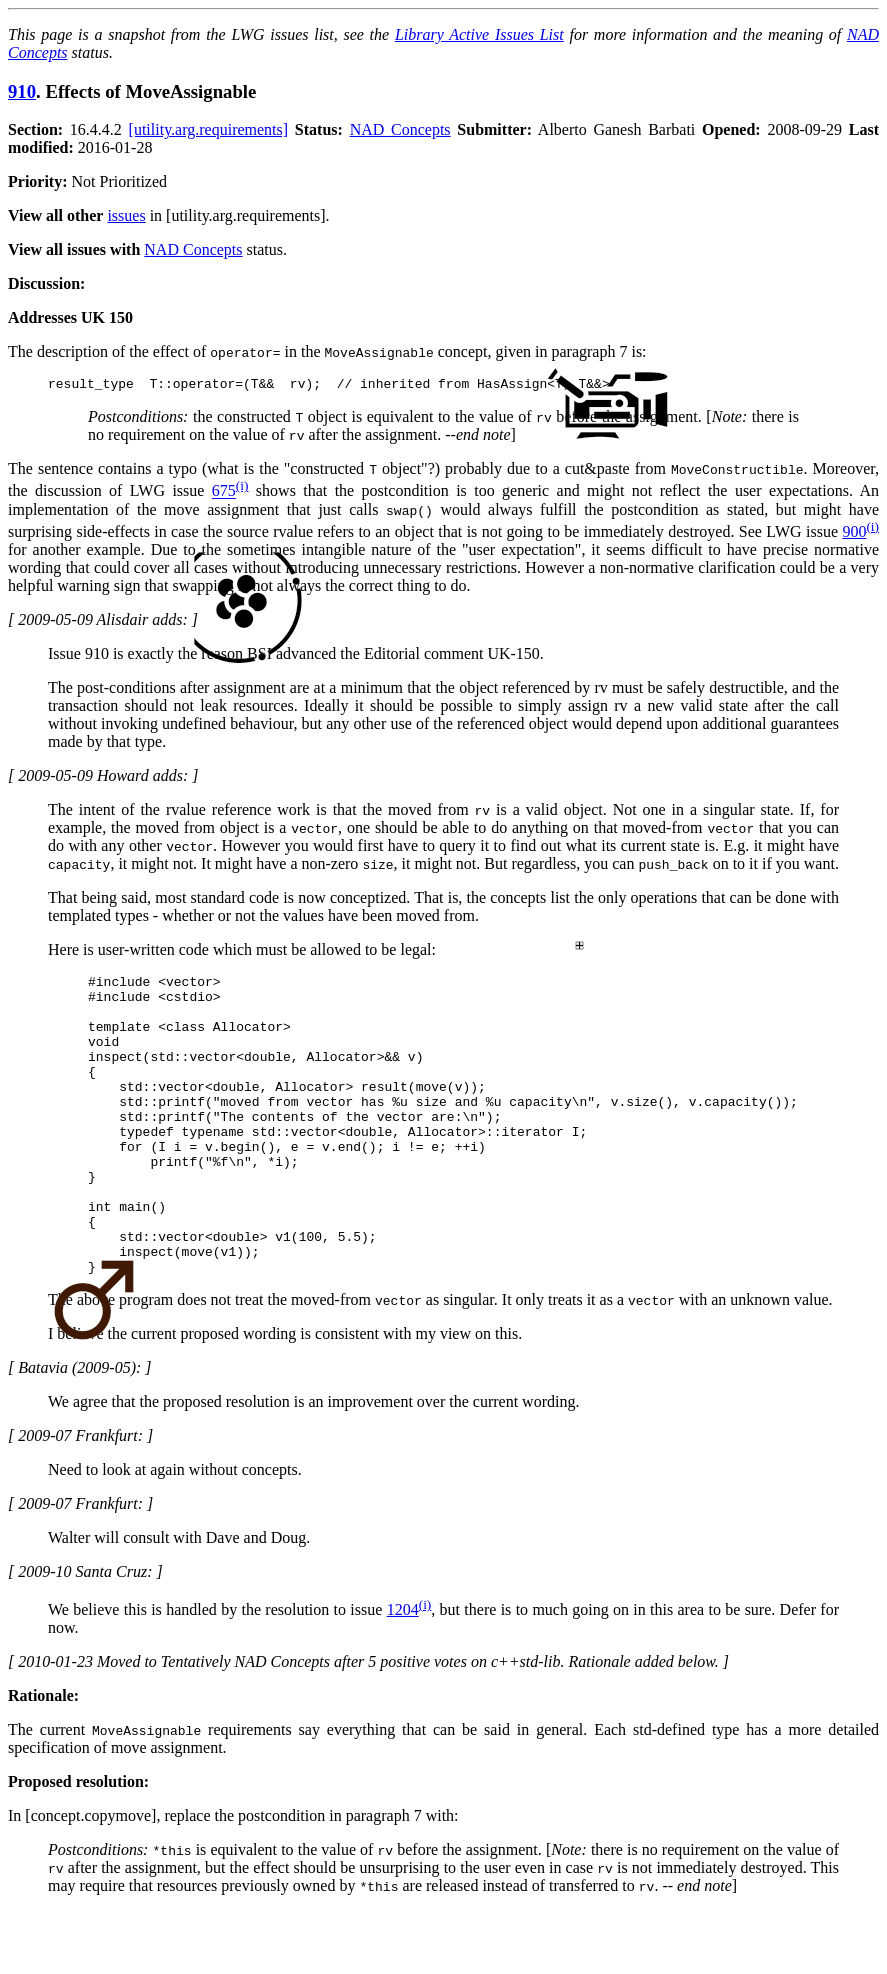  What do you see at coordinates (250, 608) in the screenshot?
I see `access atomic or molecular simulation settings` at bounding box center [250, 608].